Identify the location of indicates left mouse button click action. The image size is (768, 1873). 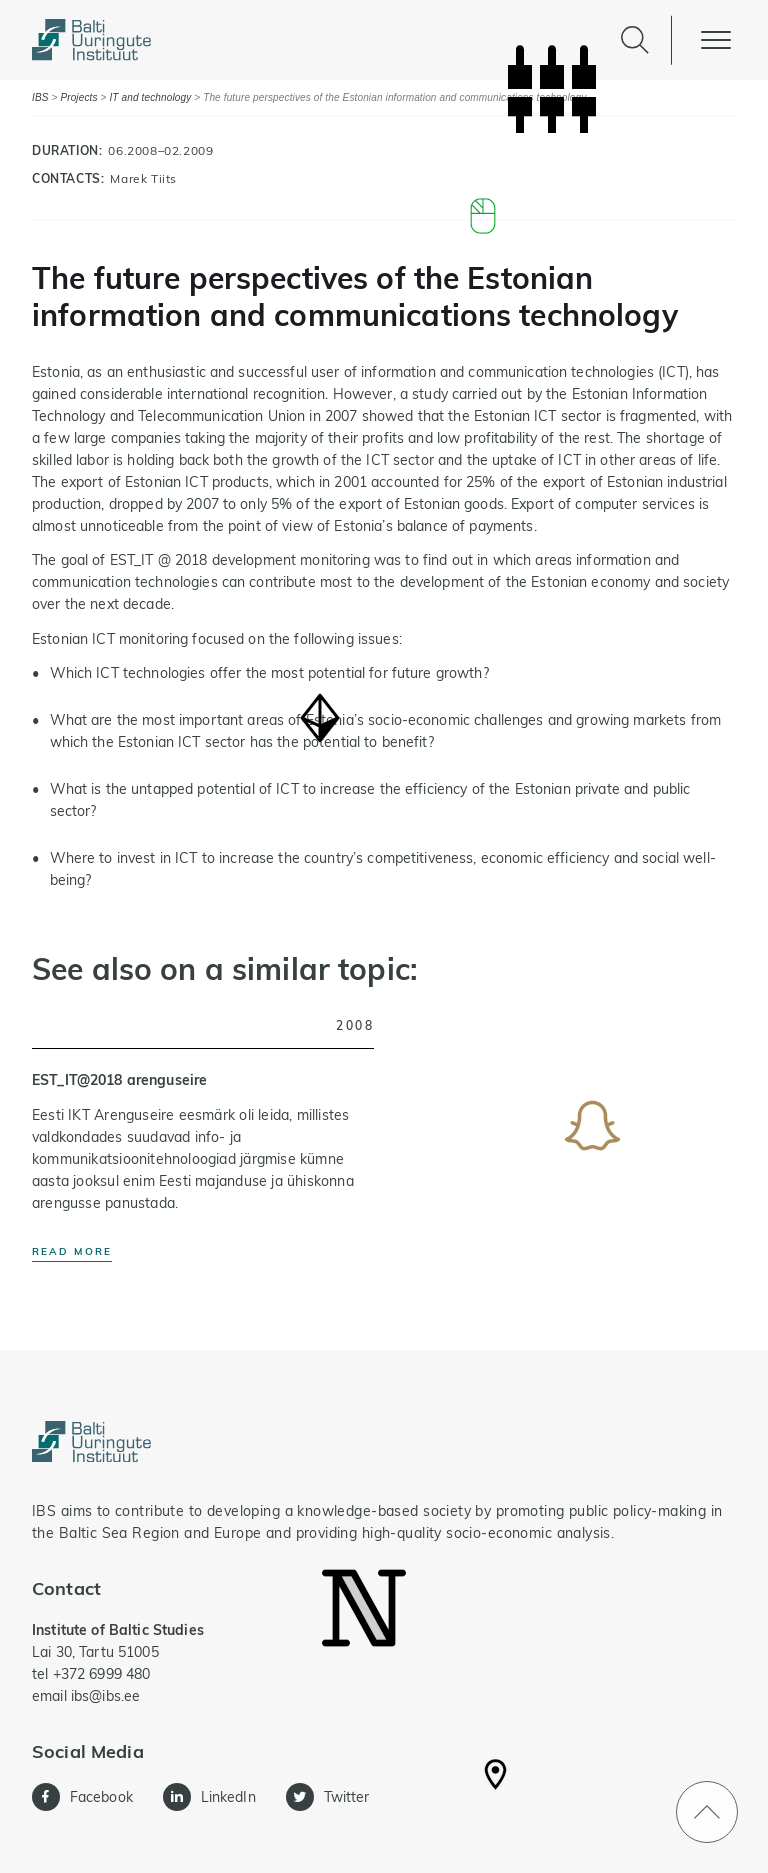
(483, 216).